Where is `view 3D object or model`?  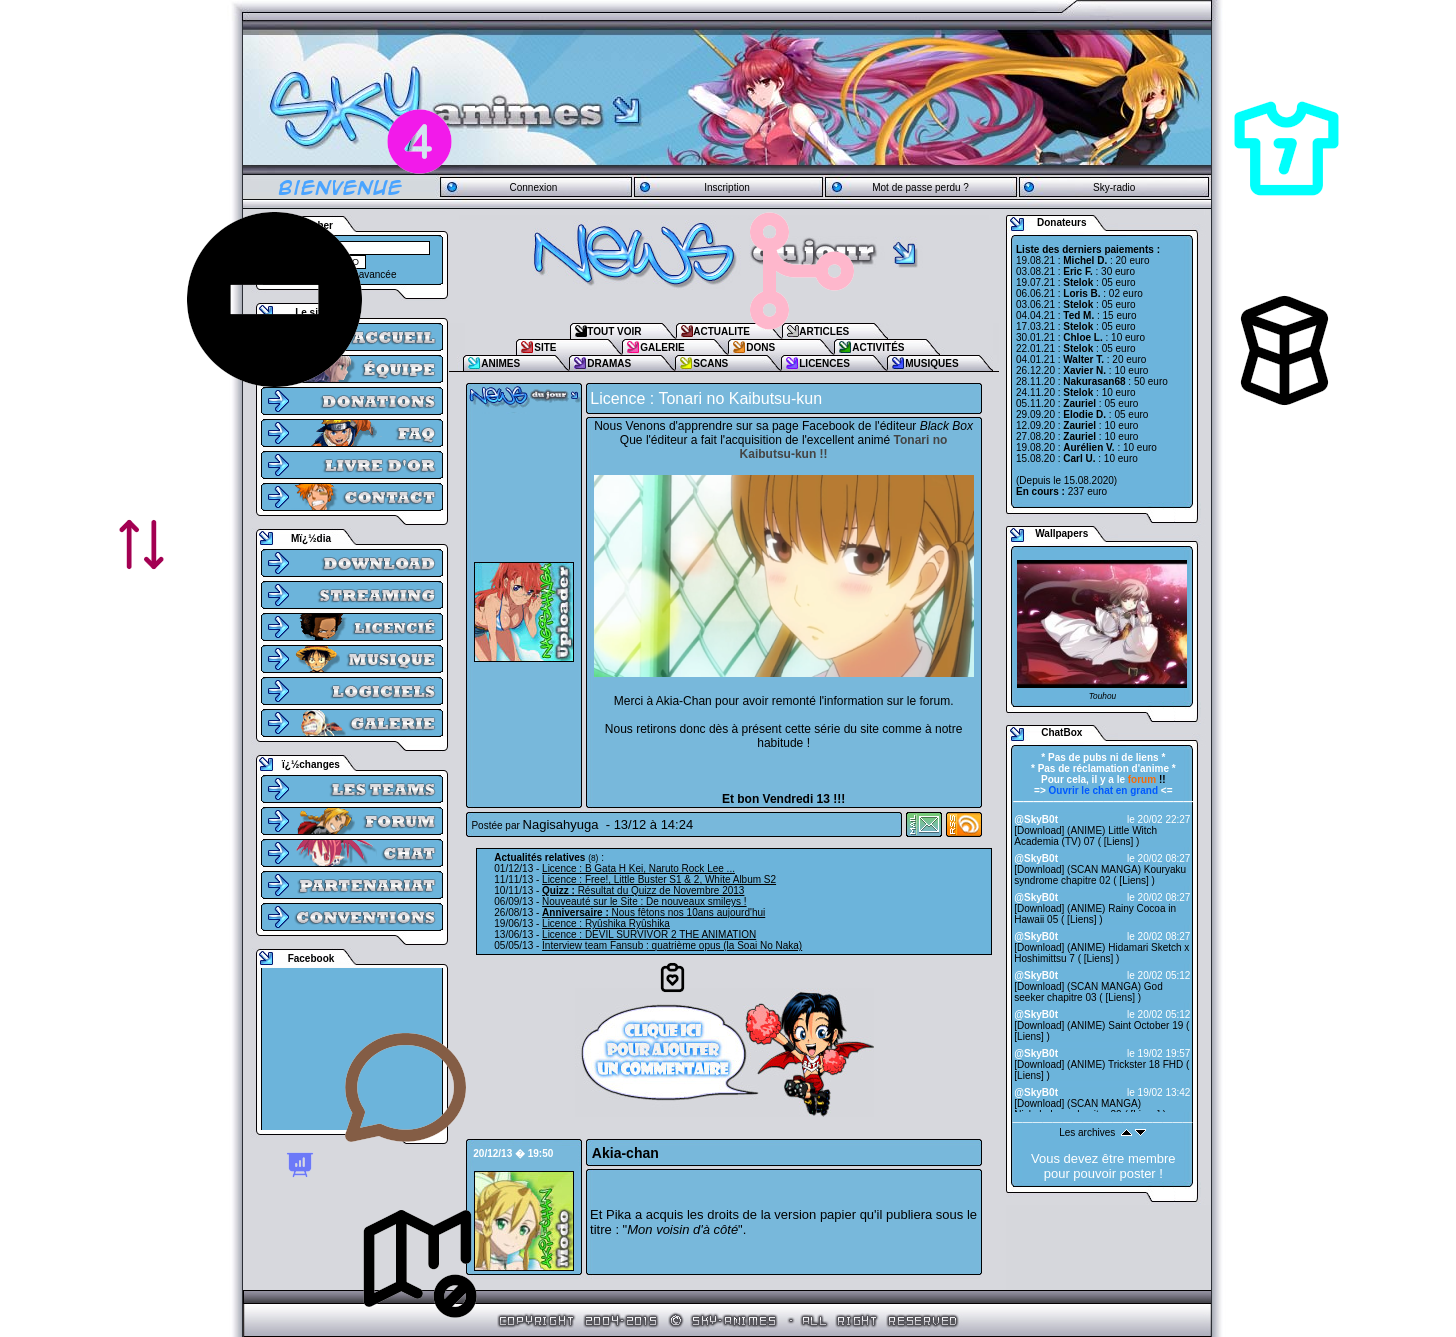
view 3D object or model is located at coordinates (1284, 350).